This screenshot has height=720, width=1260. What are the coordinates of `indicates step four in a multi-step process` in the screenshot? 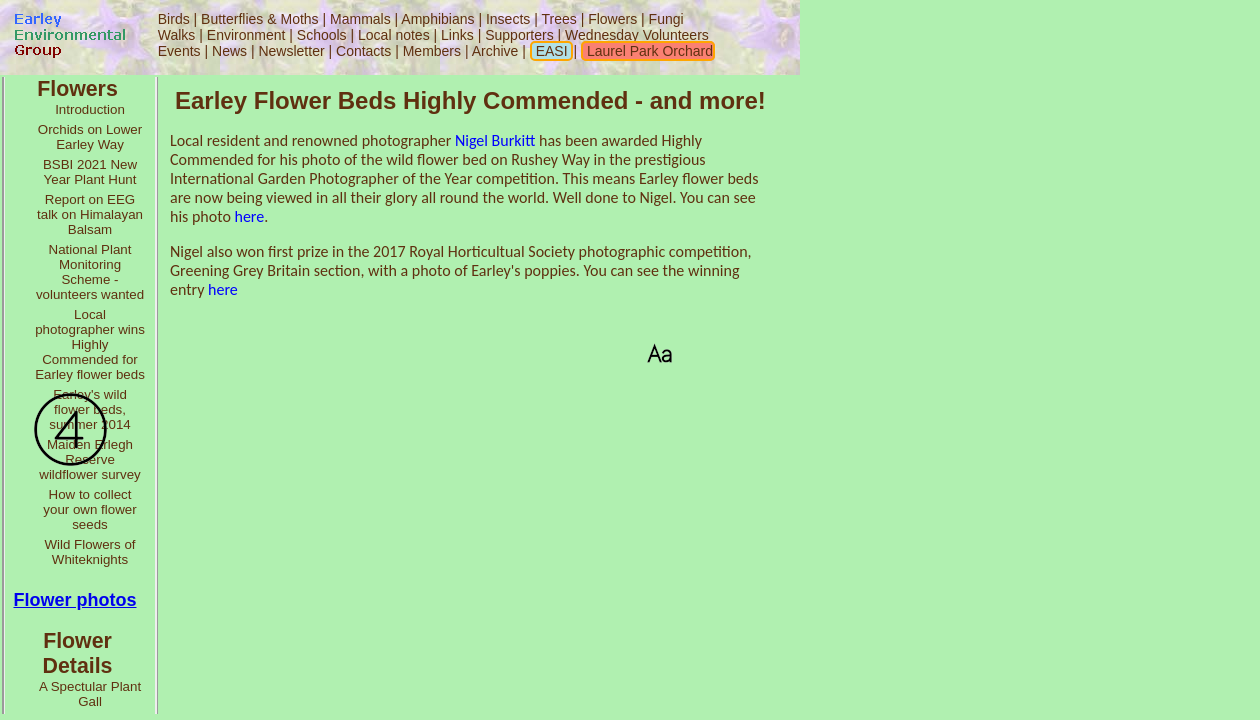 It's located at (70, 429).